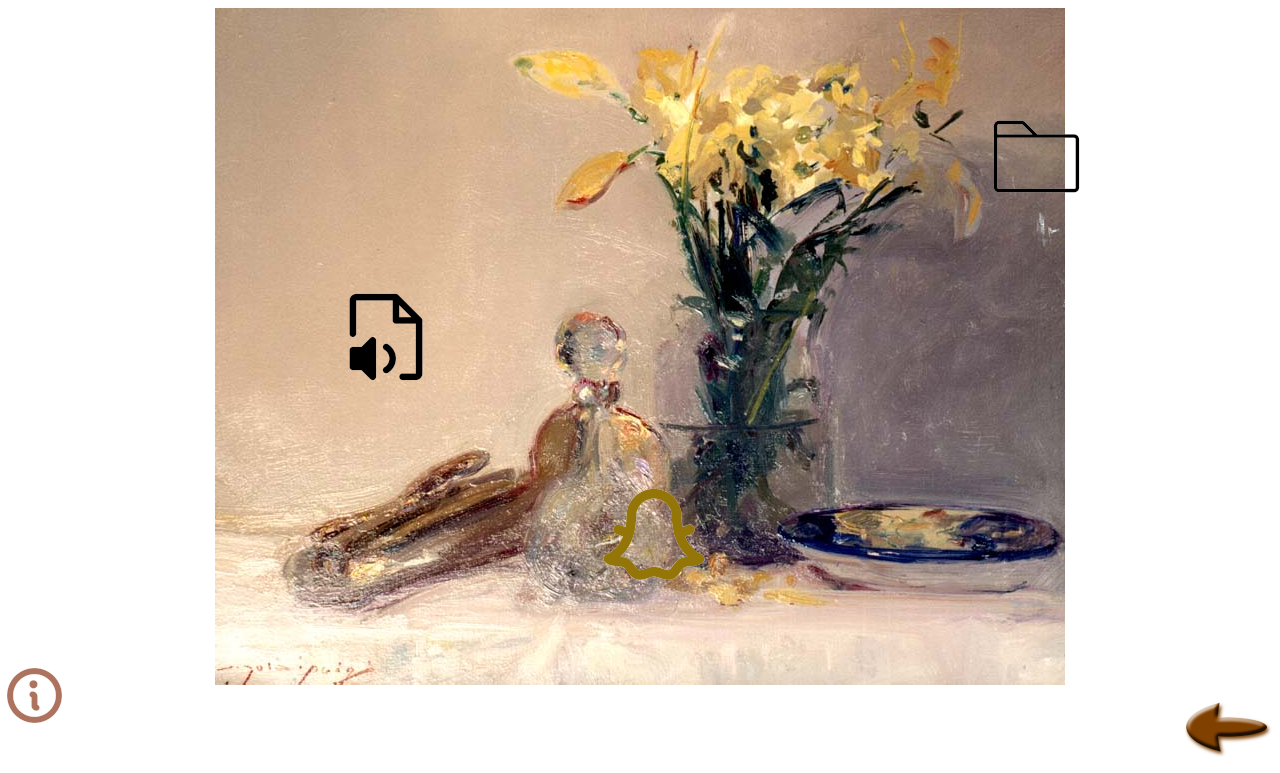 This screenshot has height=773, width=1280. Describe the element at coordinates (386, 337) in the screenshot. I see `open an audio file` at that location.